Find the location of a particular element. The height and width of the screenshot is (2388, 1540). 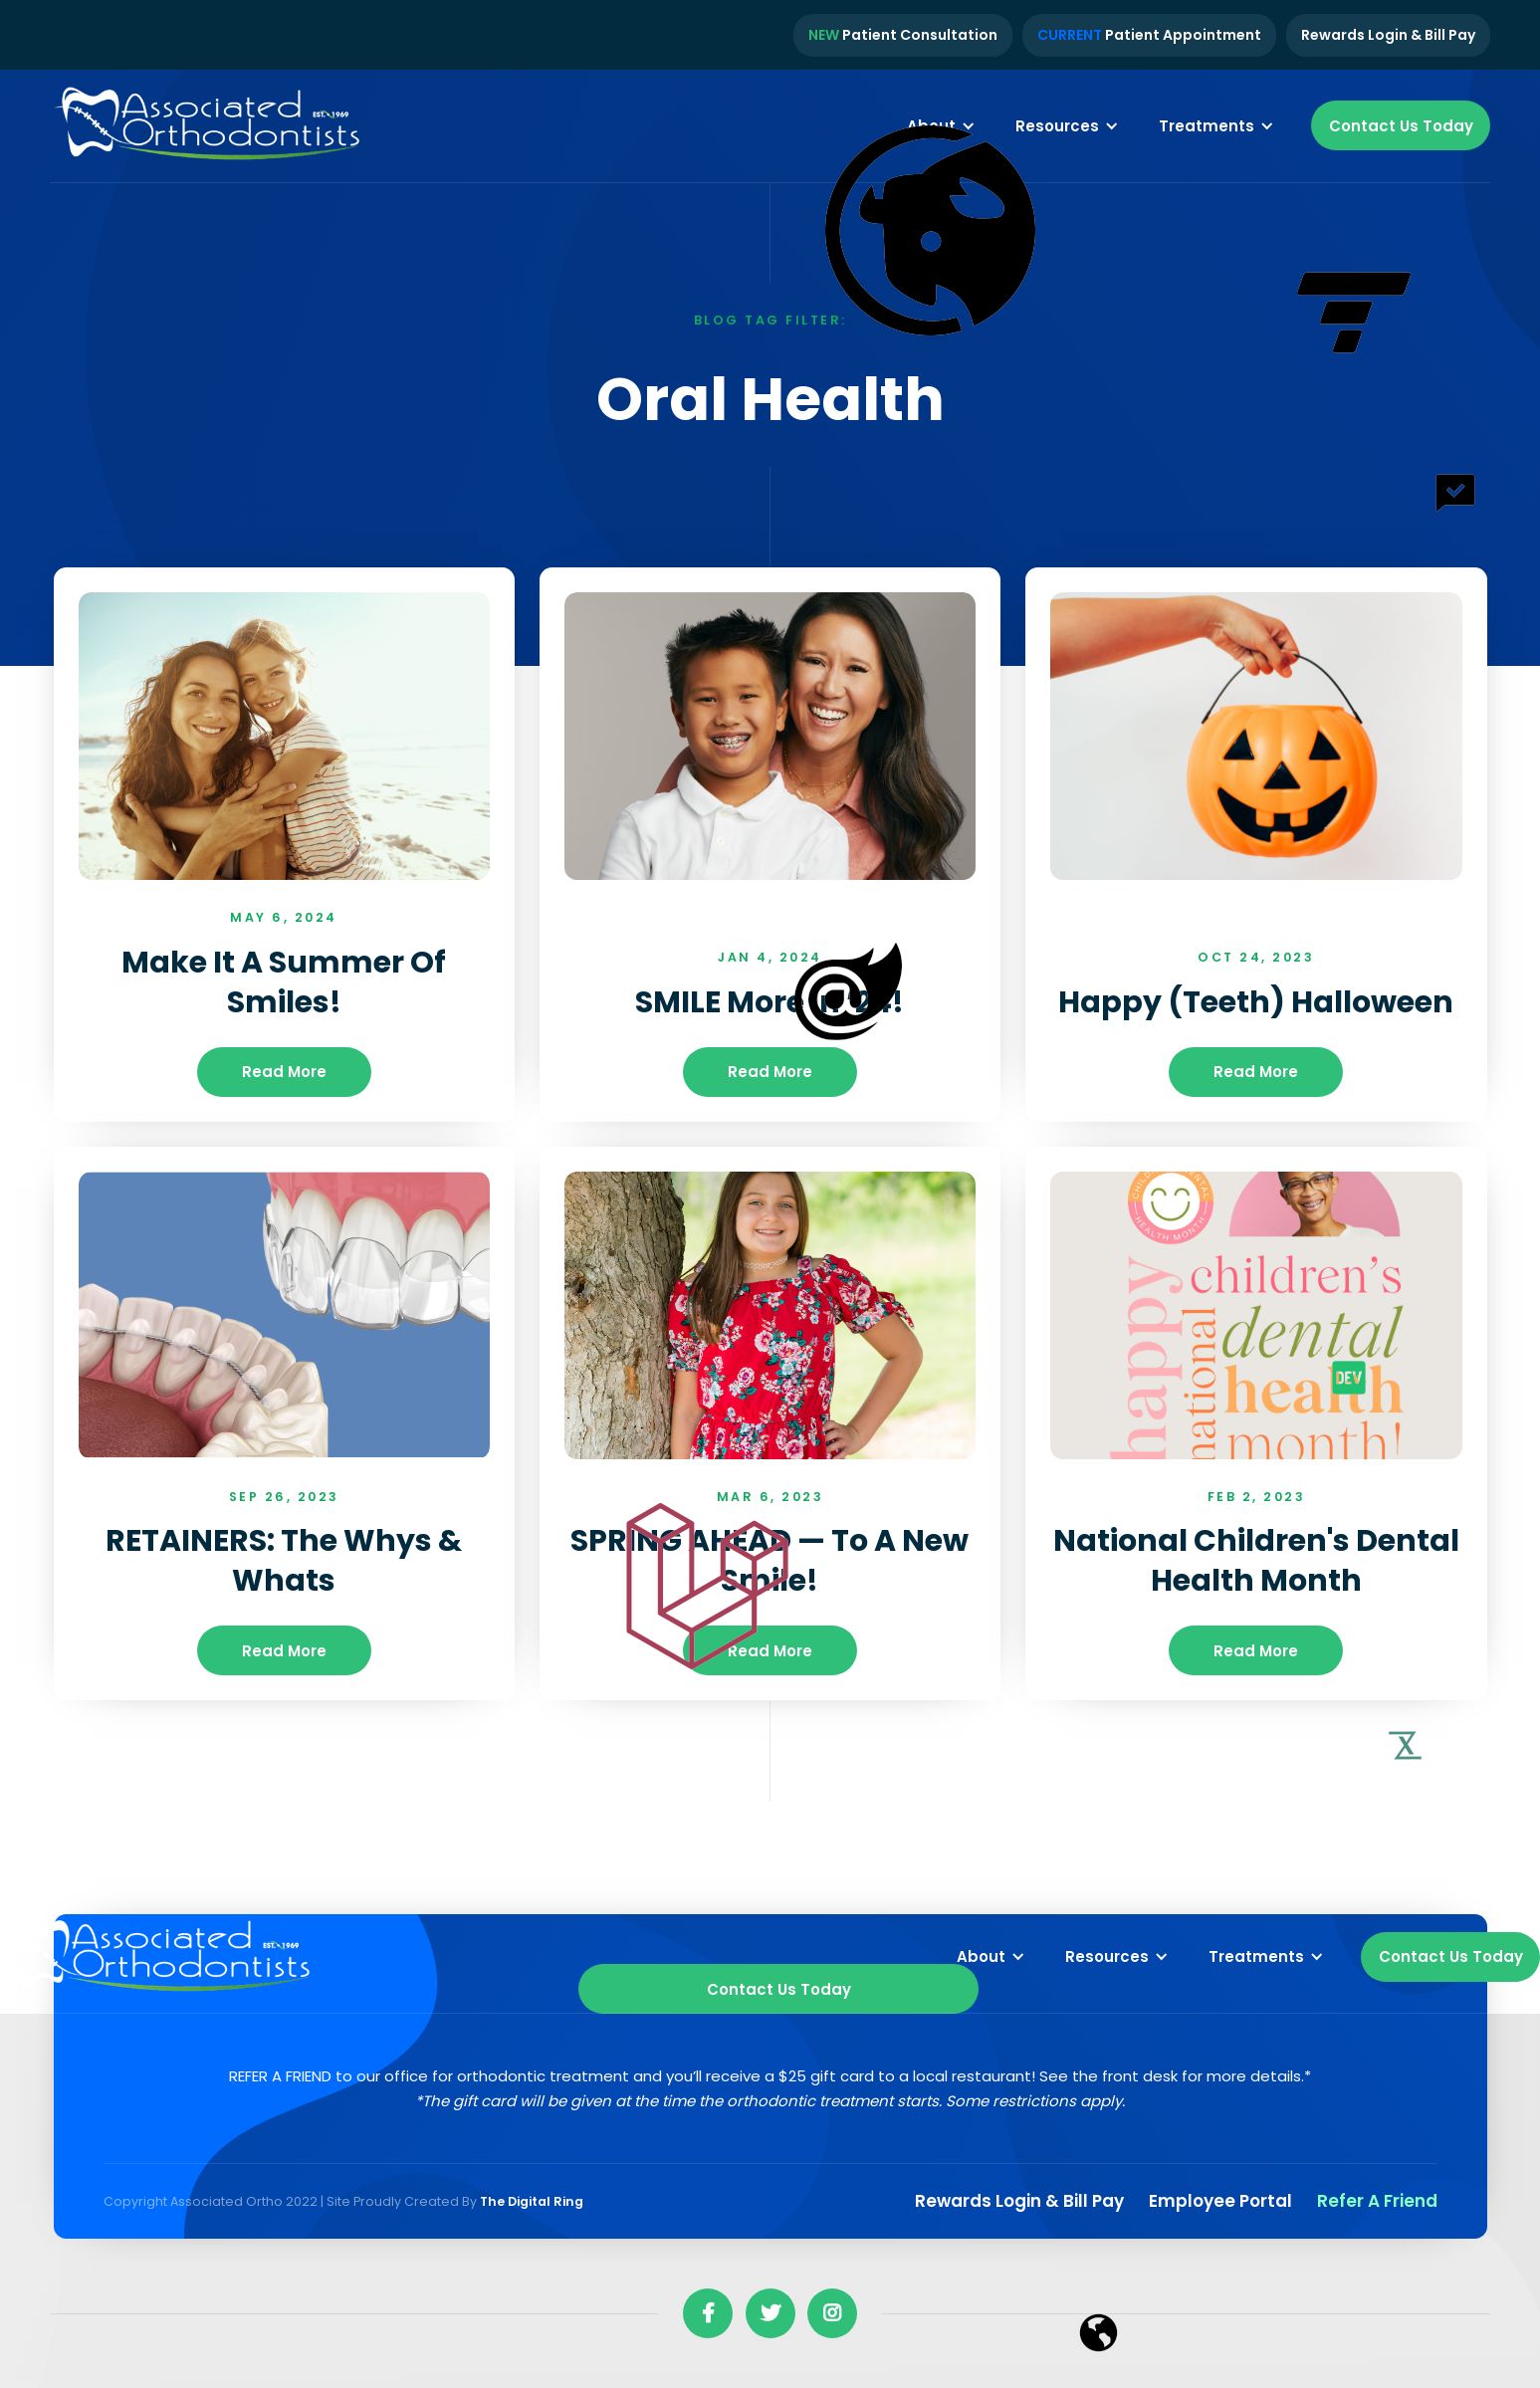

message sent successfully is located at coordinates (1455, 492).